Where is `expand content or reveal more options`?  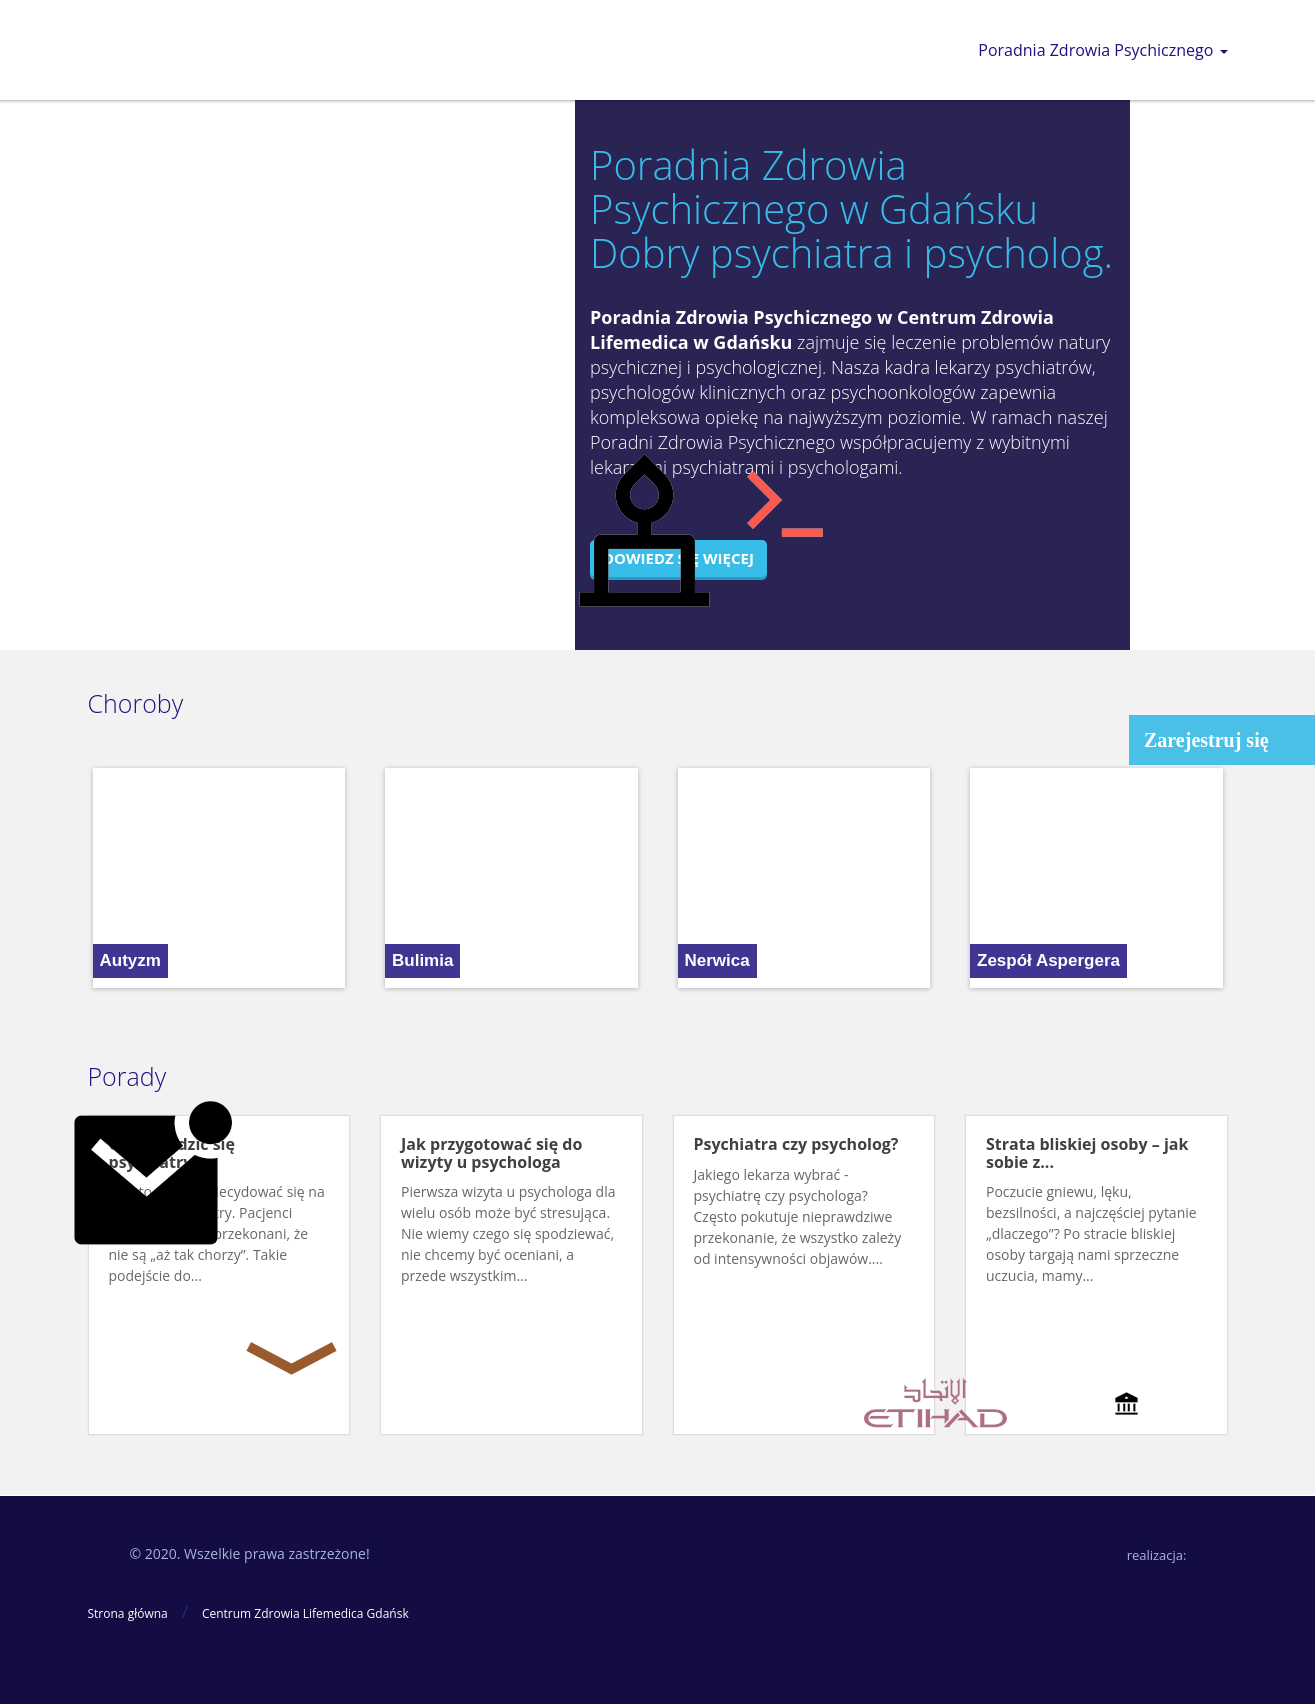
expand content or reveal more options is located at coordinates (291, 1356).